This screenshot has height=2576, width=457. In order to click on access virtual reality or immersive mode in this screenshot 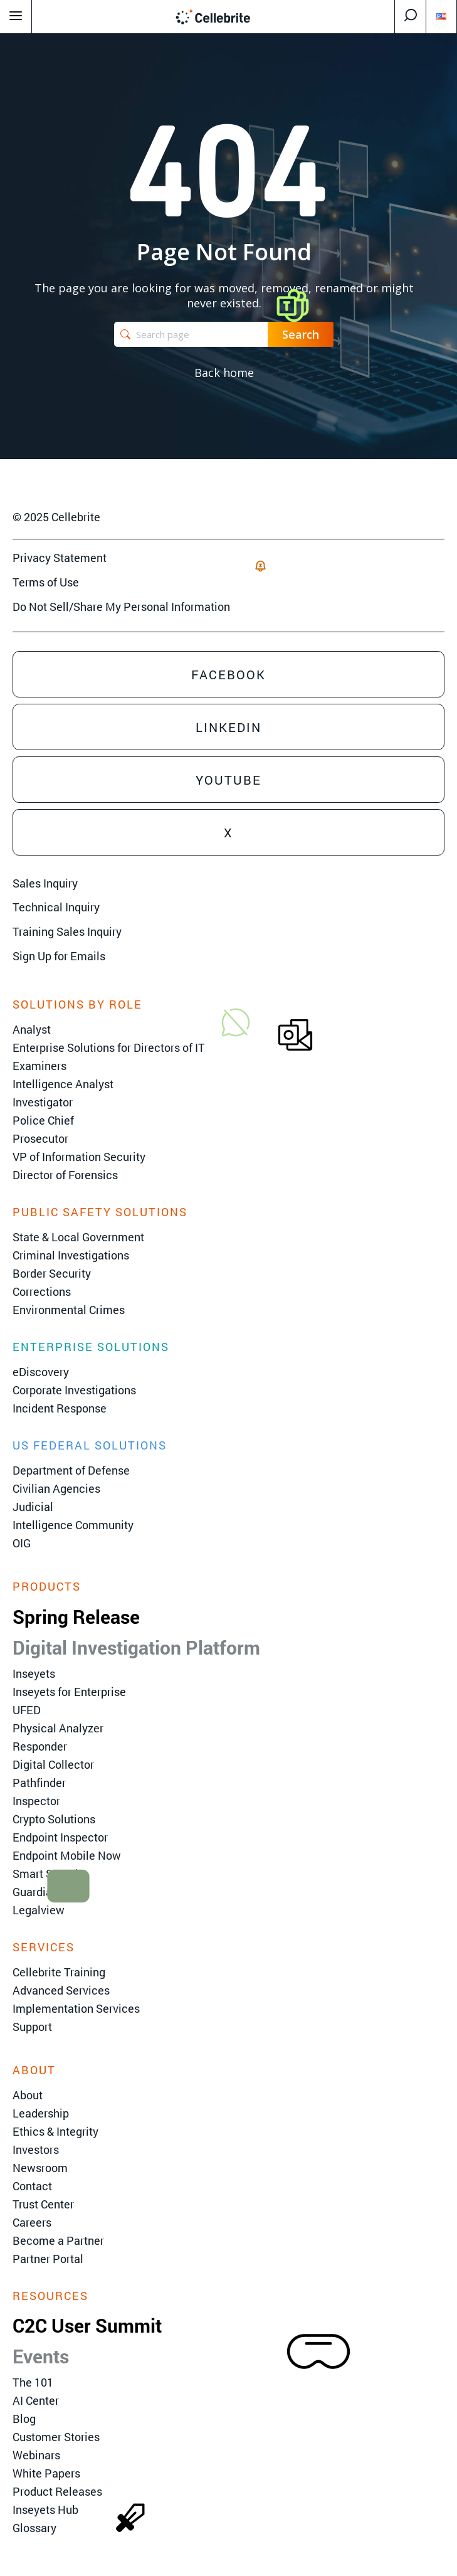, I will do `click(318, 2351)`.